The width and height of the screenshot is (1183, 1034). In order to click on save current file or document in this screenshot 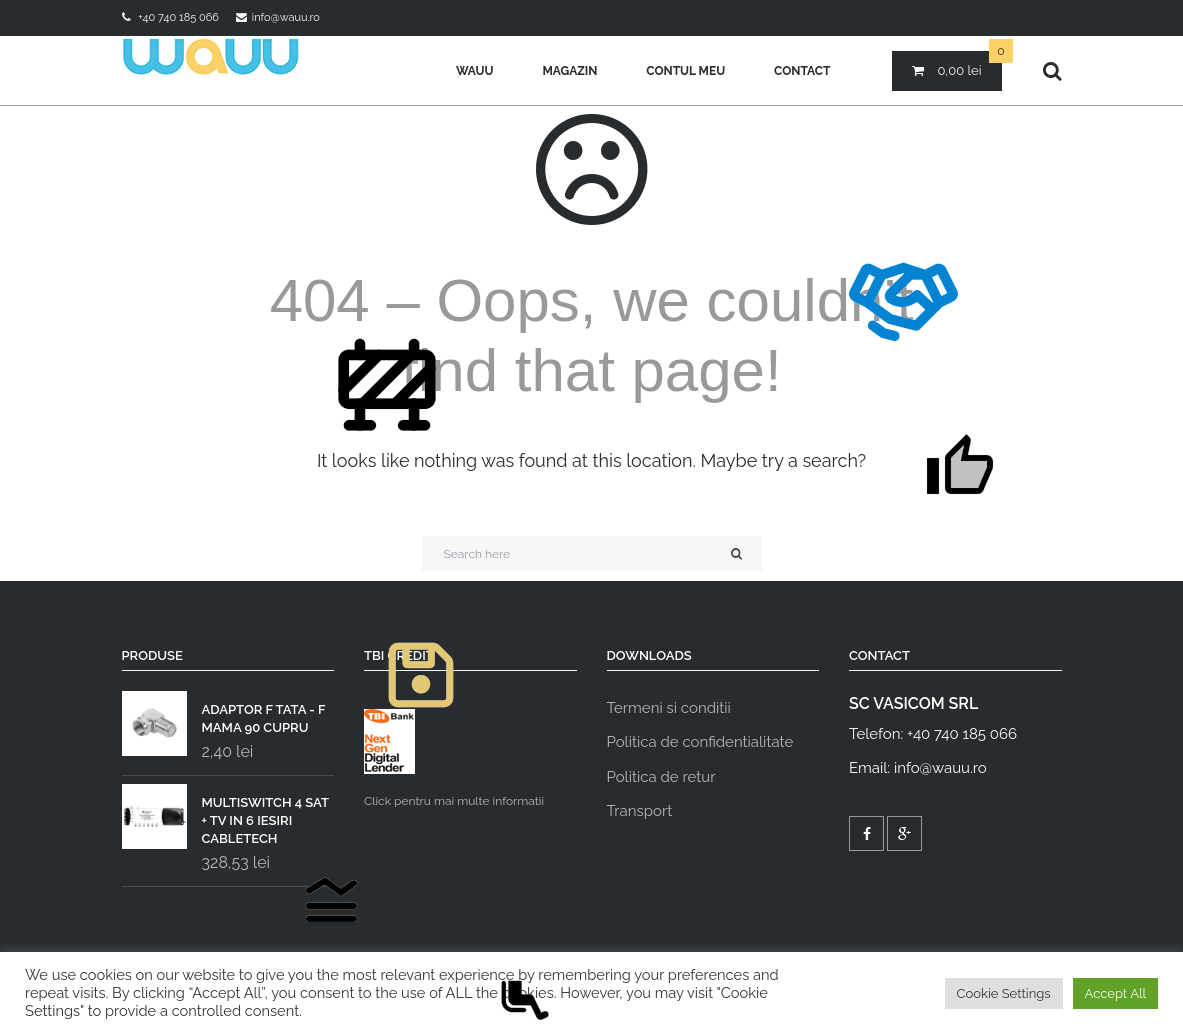, I will do `click(421, 675)`.